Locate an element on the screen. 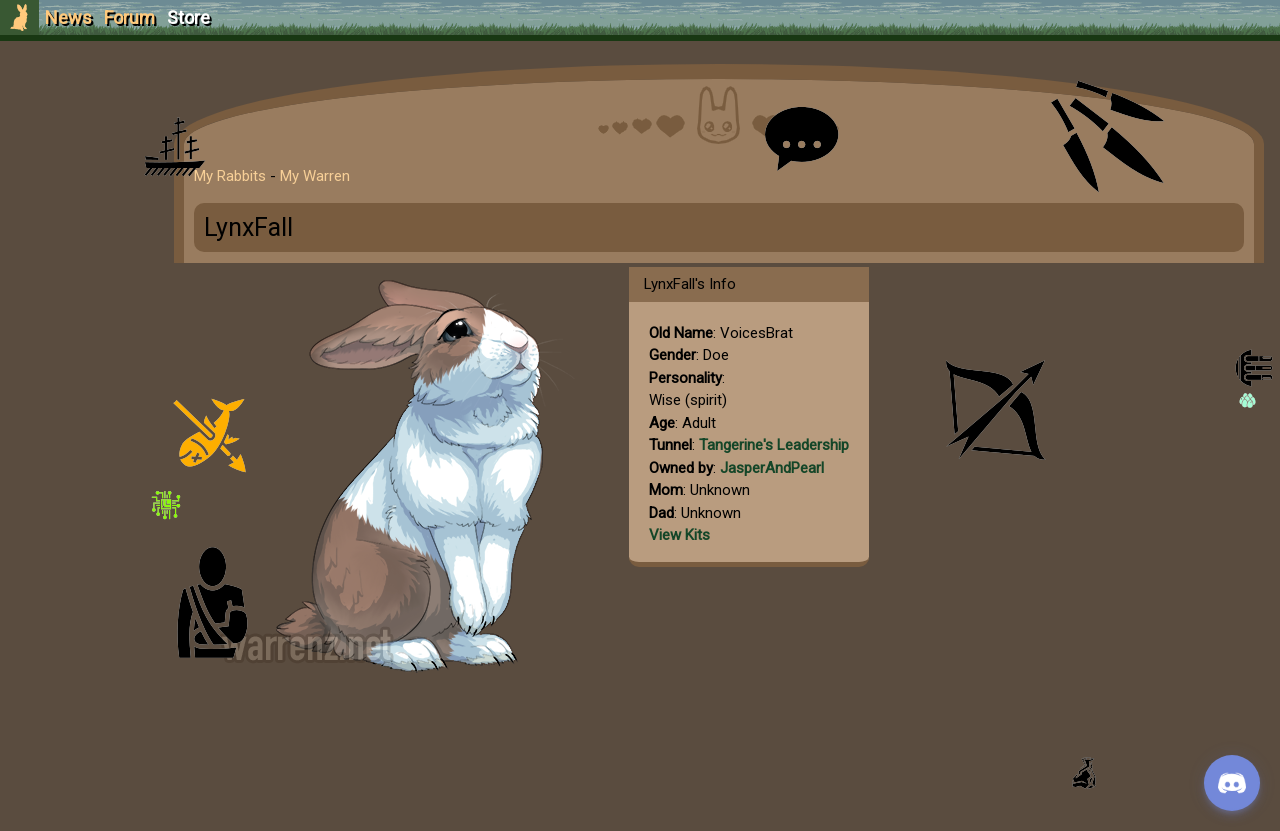 Image resolution: width=1280 pixels, height=831 pixels. compose a new message or chat is located at coordinates (802, 138).